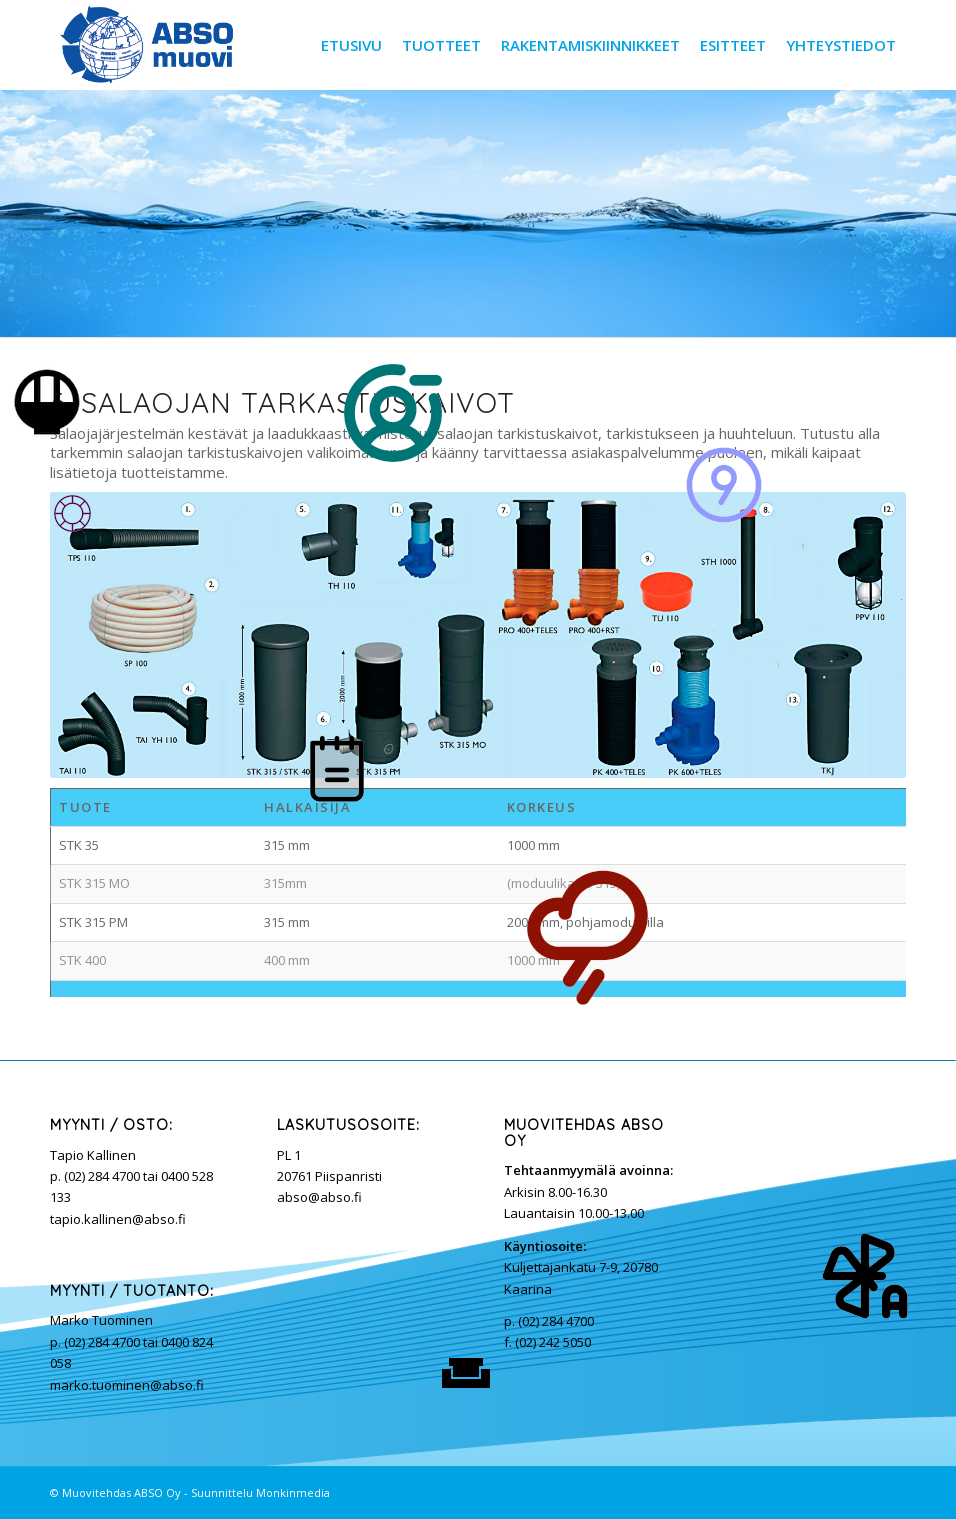  What do you see at coordinates (337, 770) in the screenshot?
I see `open notepad or notes app` at bounding box center [337, 770].